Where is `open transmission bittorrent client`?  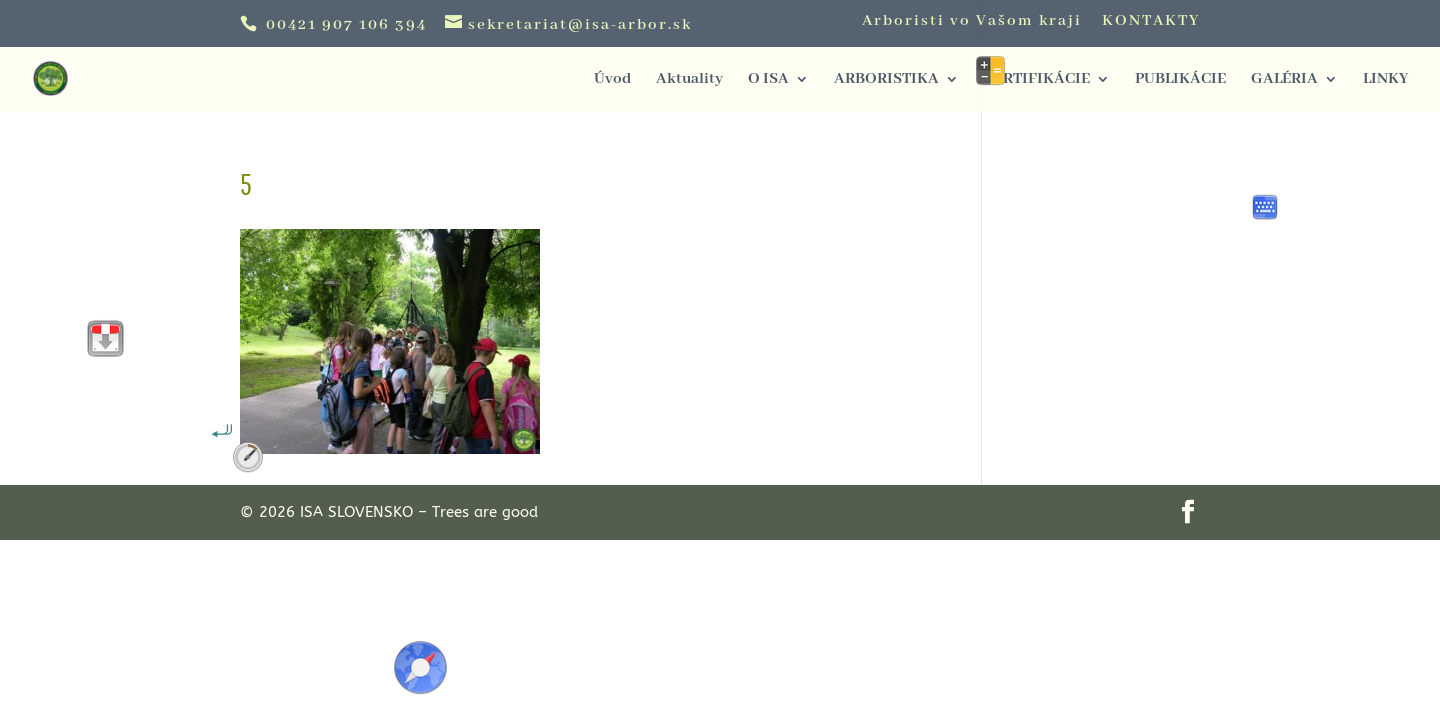 open transmission bittorrent client is located at coordinates (105, 338).